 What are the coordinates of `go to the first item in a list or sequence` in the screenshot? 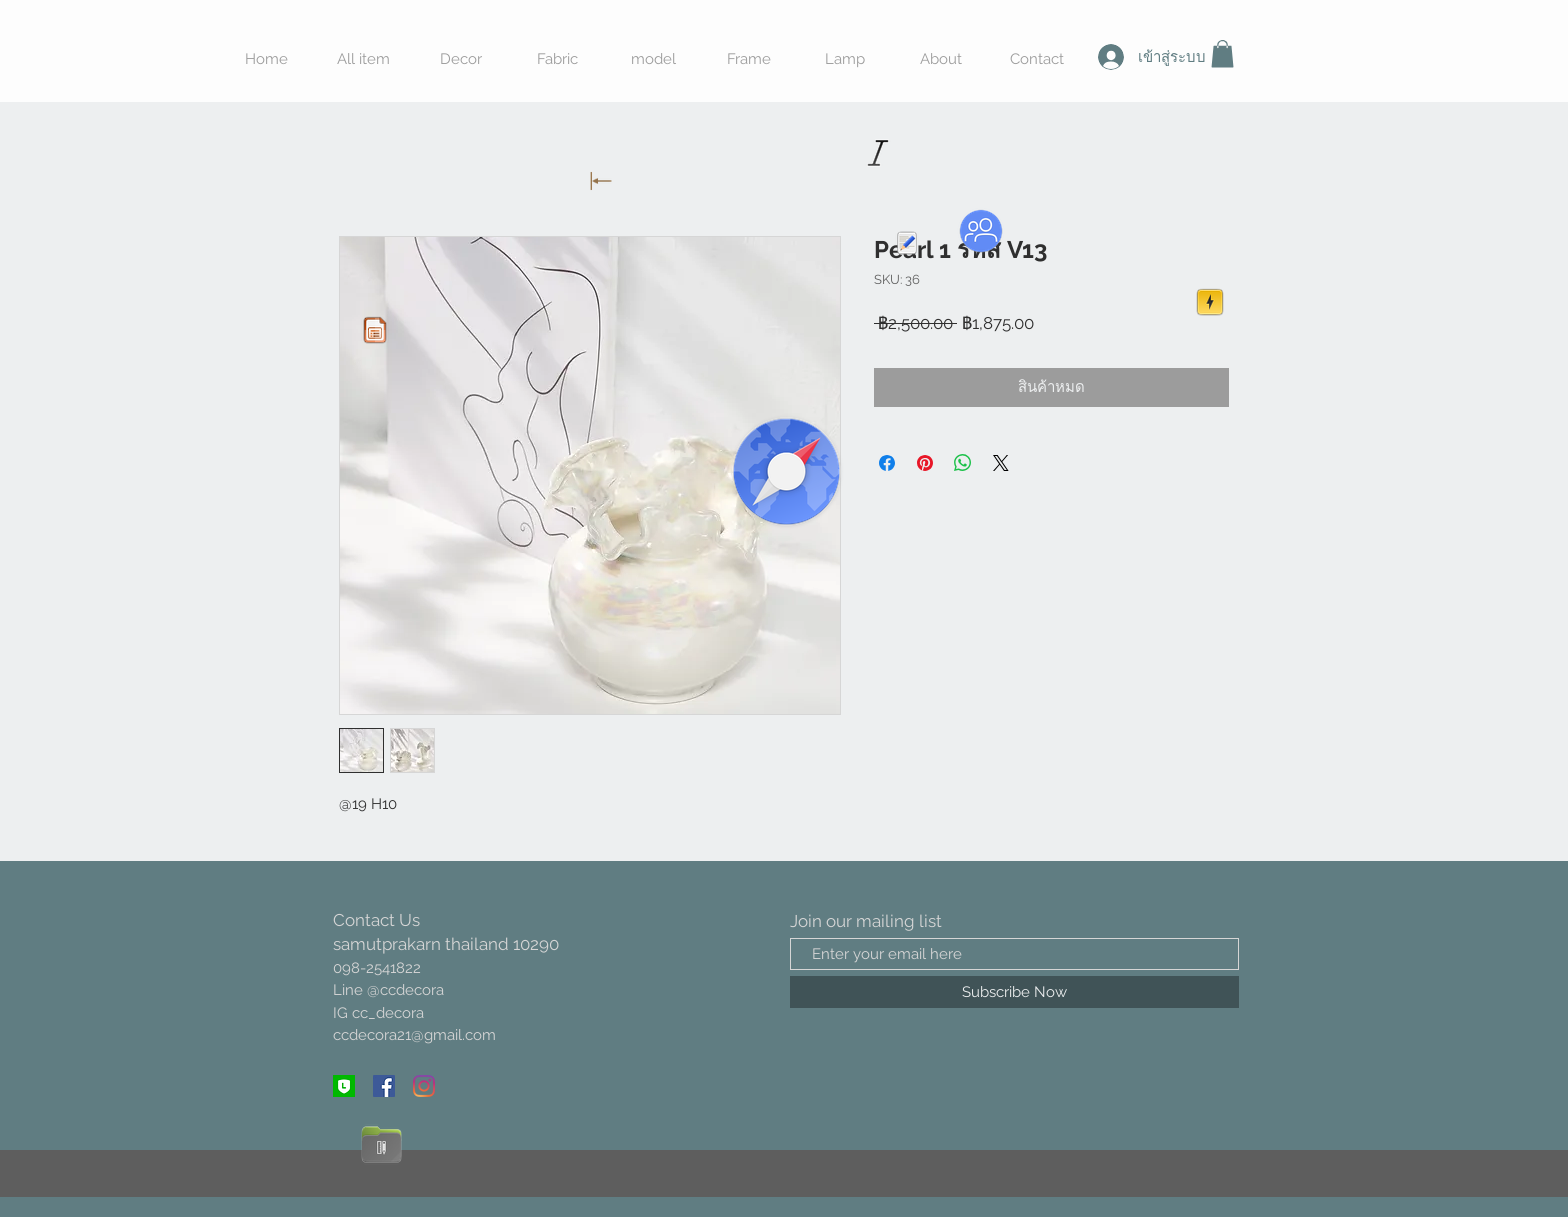 It's located at (601, 181).